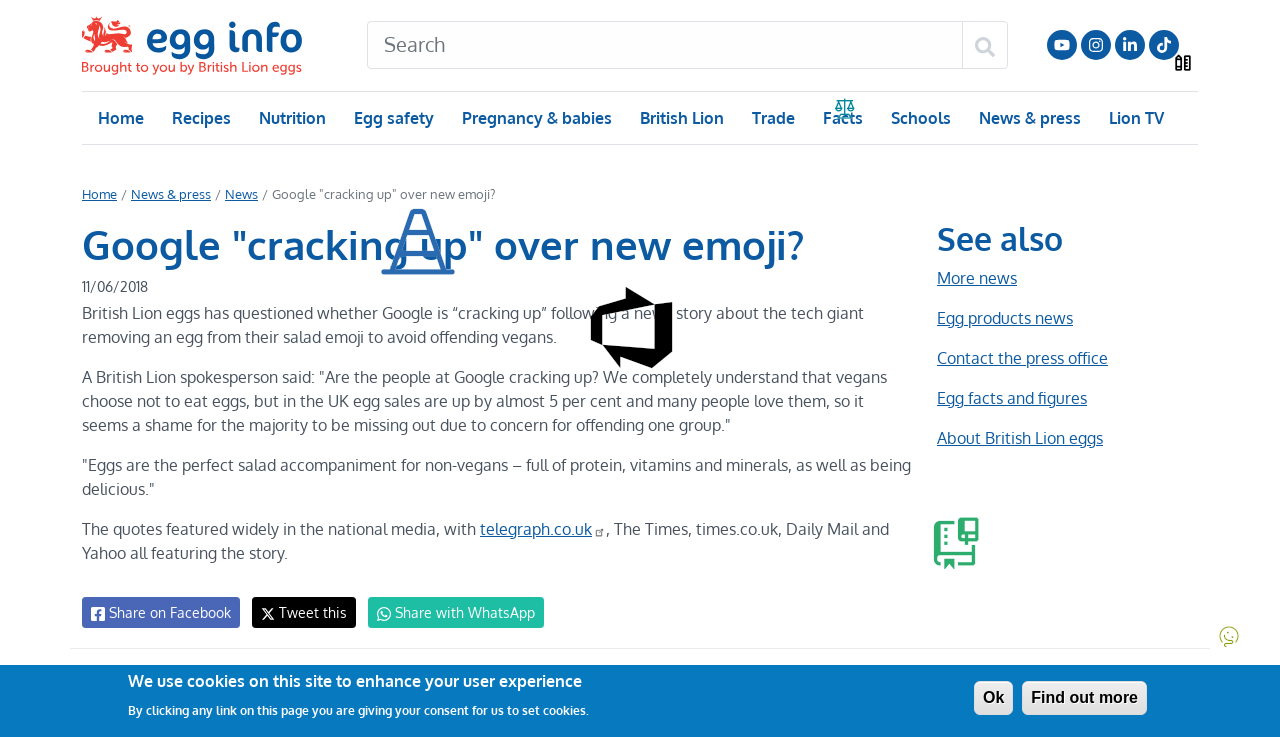 The height and width of the screenshot is (737, 1280). What do you see at coordinates (1229, 636) in the screenshot?
I see `indicates something is overwhelmingly good or impressive` at bounding box center [1229, 636].